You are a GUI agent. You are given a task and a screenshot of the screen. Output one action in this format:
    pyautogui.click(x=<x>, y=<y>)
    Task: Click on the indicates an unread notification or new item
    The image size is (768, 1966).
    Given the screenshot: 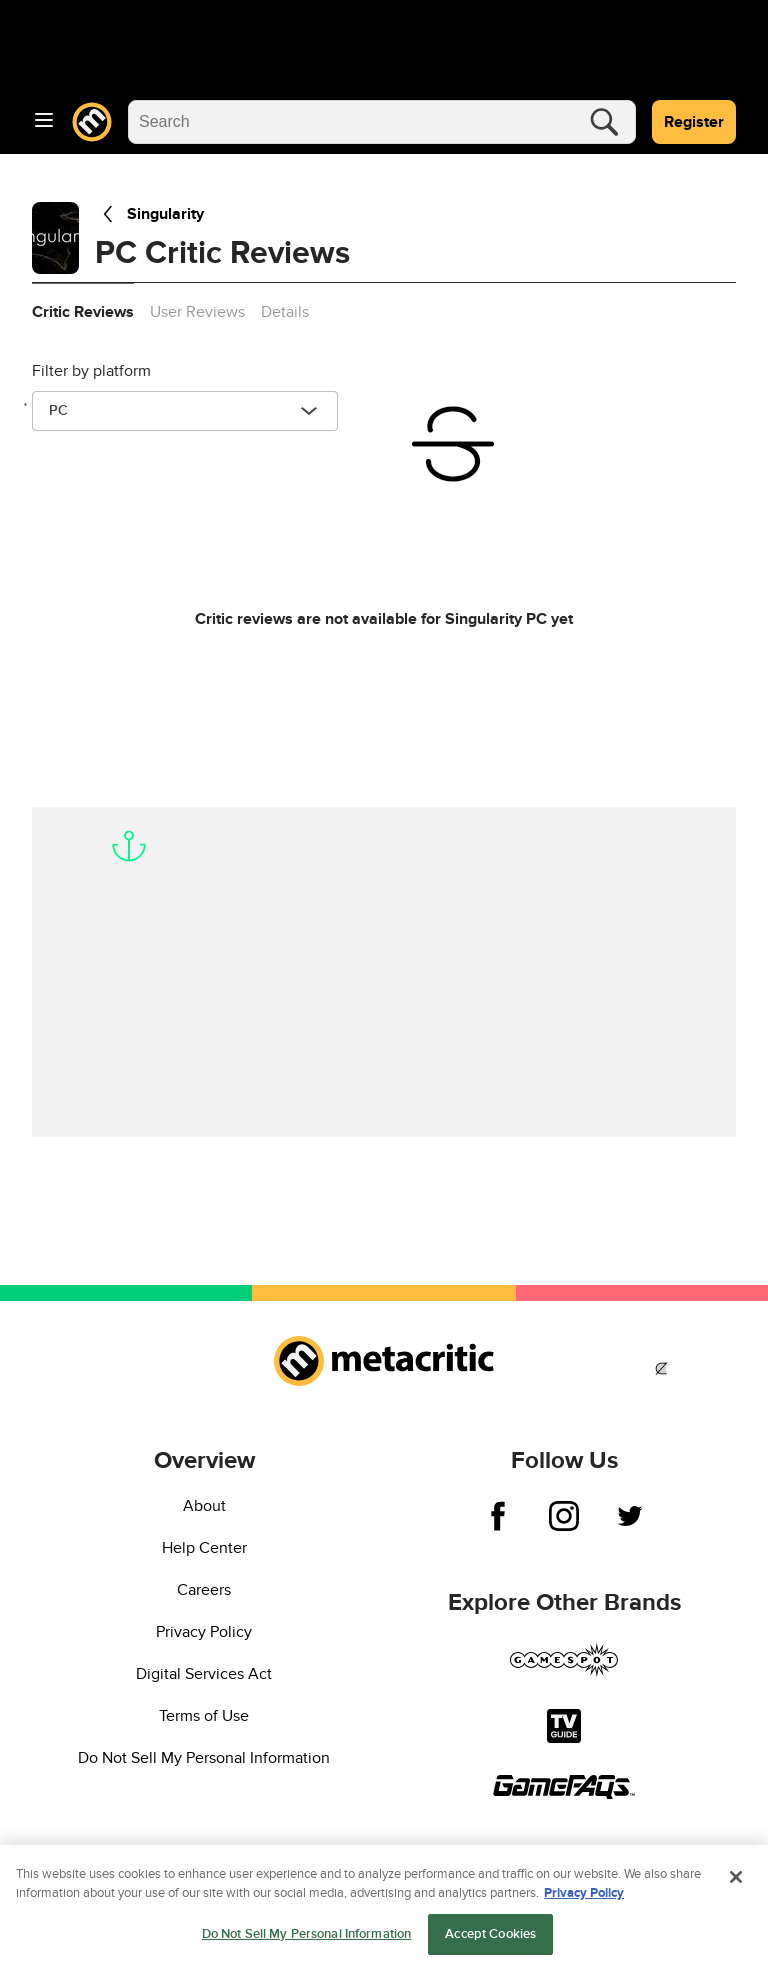 What is the action you would take?
    pyautogui.click(x=25, y=404)
    